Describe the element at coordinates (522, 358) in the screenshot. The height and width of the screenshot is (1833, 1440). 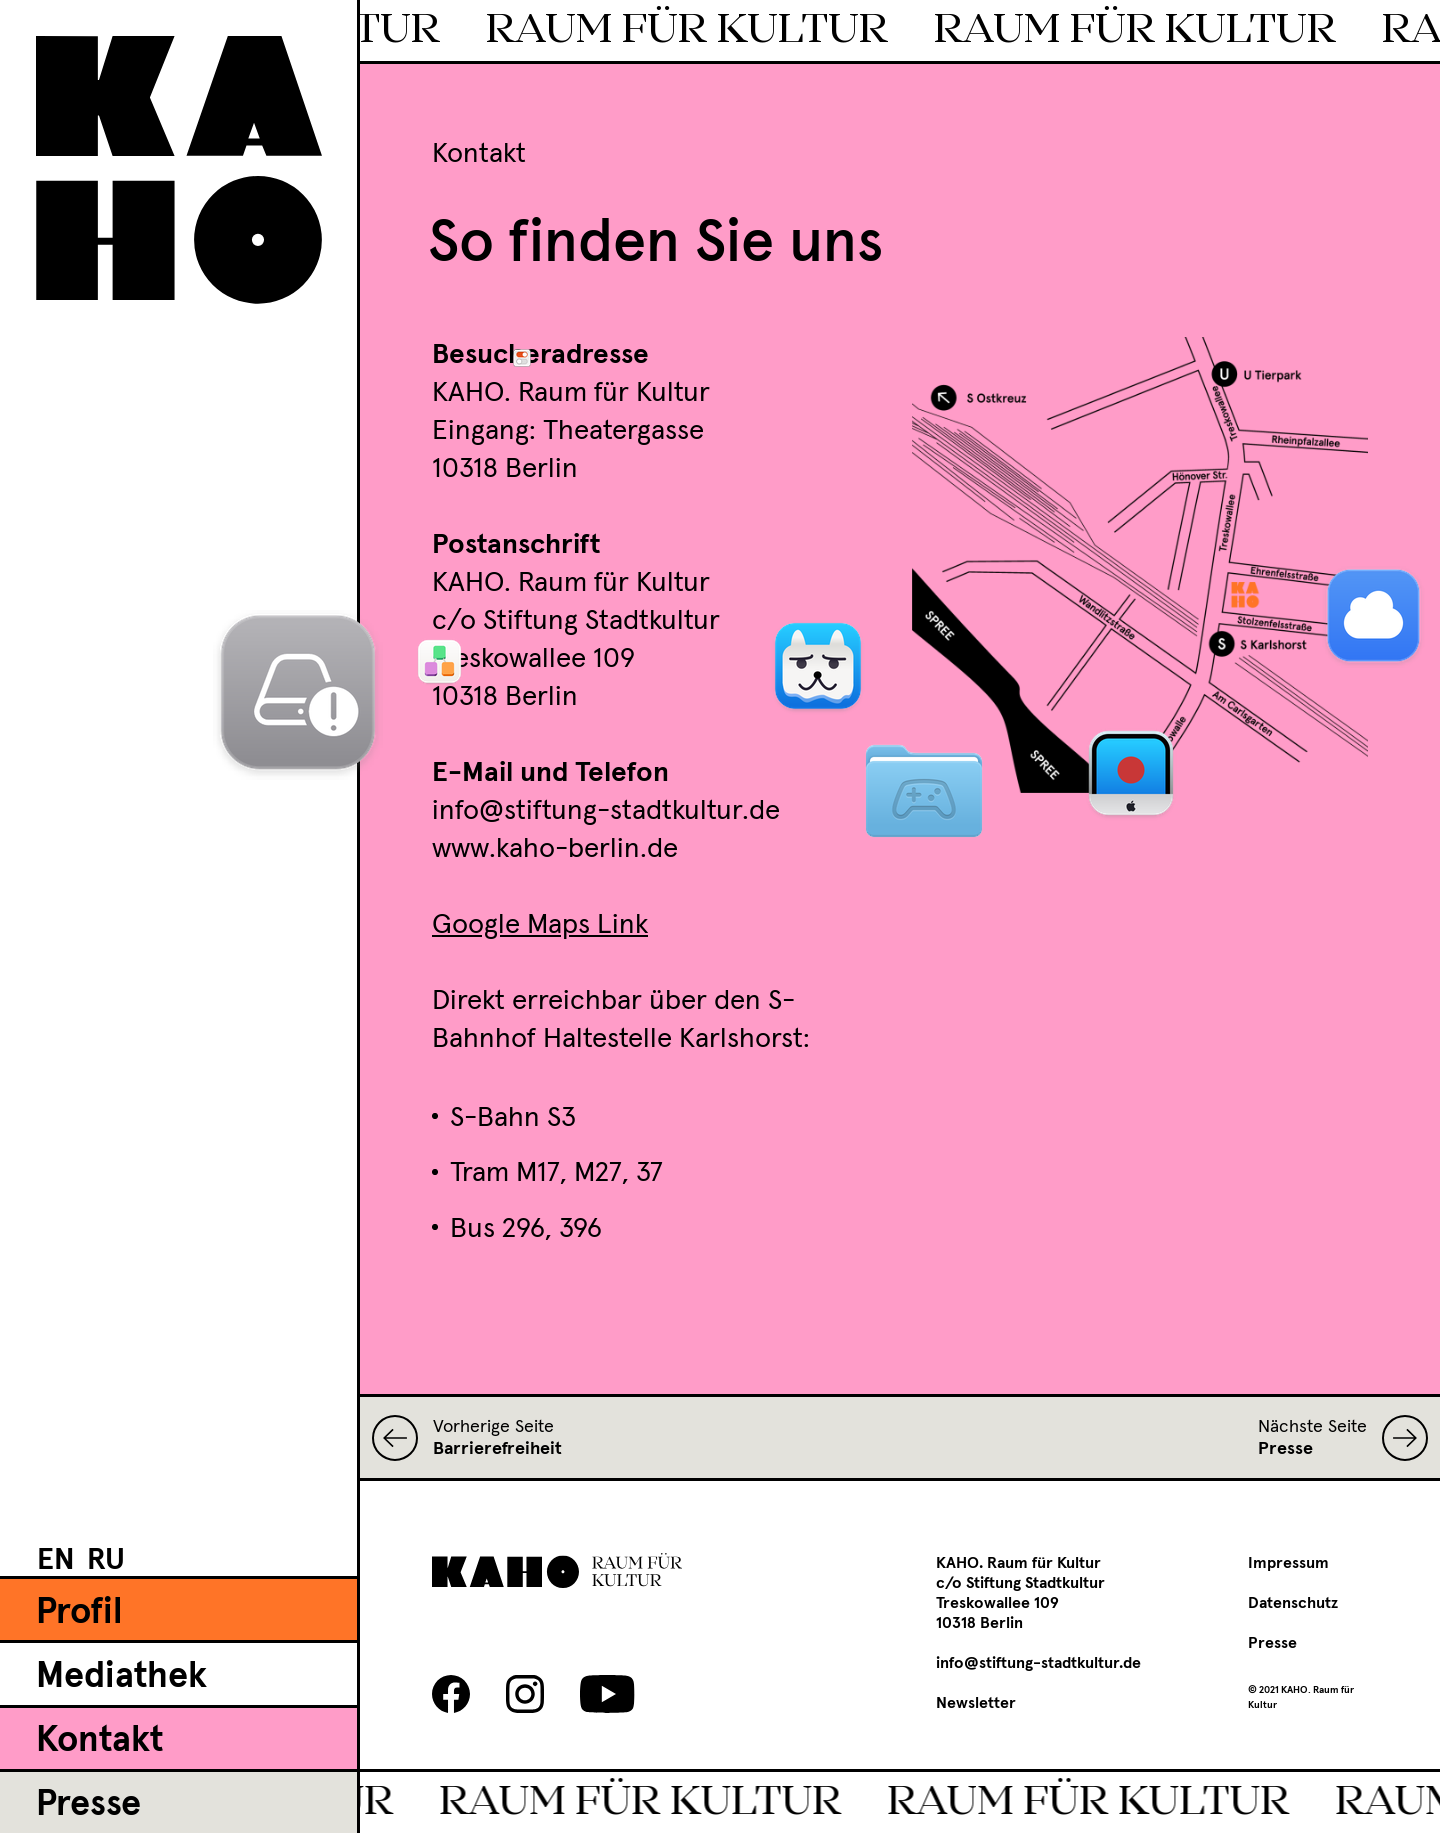
I see `open unity tweak tool settings` at that location.